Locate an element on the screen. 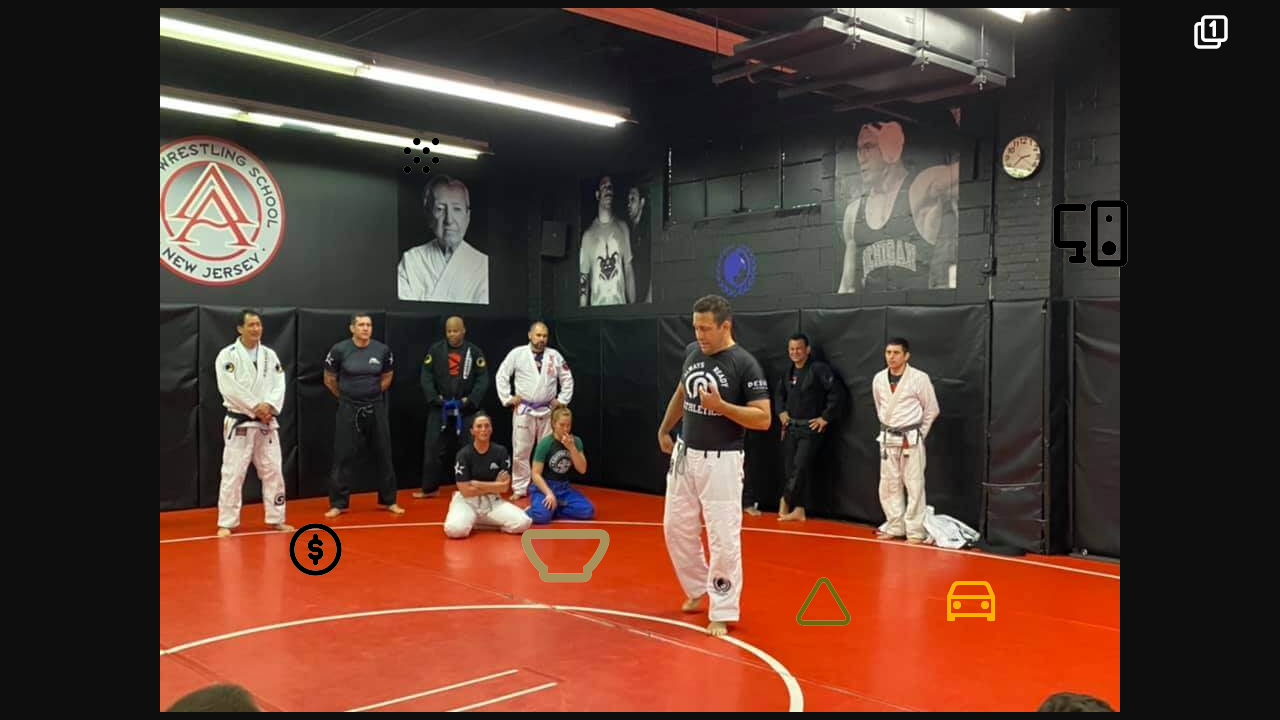 The height and width of the screenshot is (720, 1280). indicates a paid or premium feature is located at coordinates (315, 549).